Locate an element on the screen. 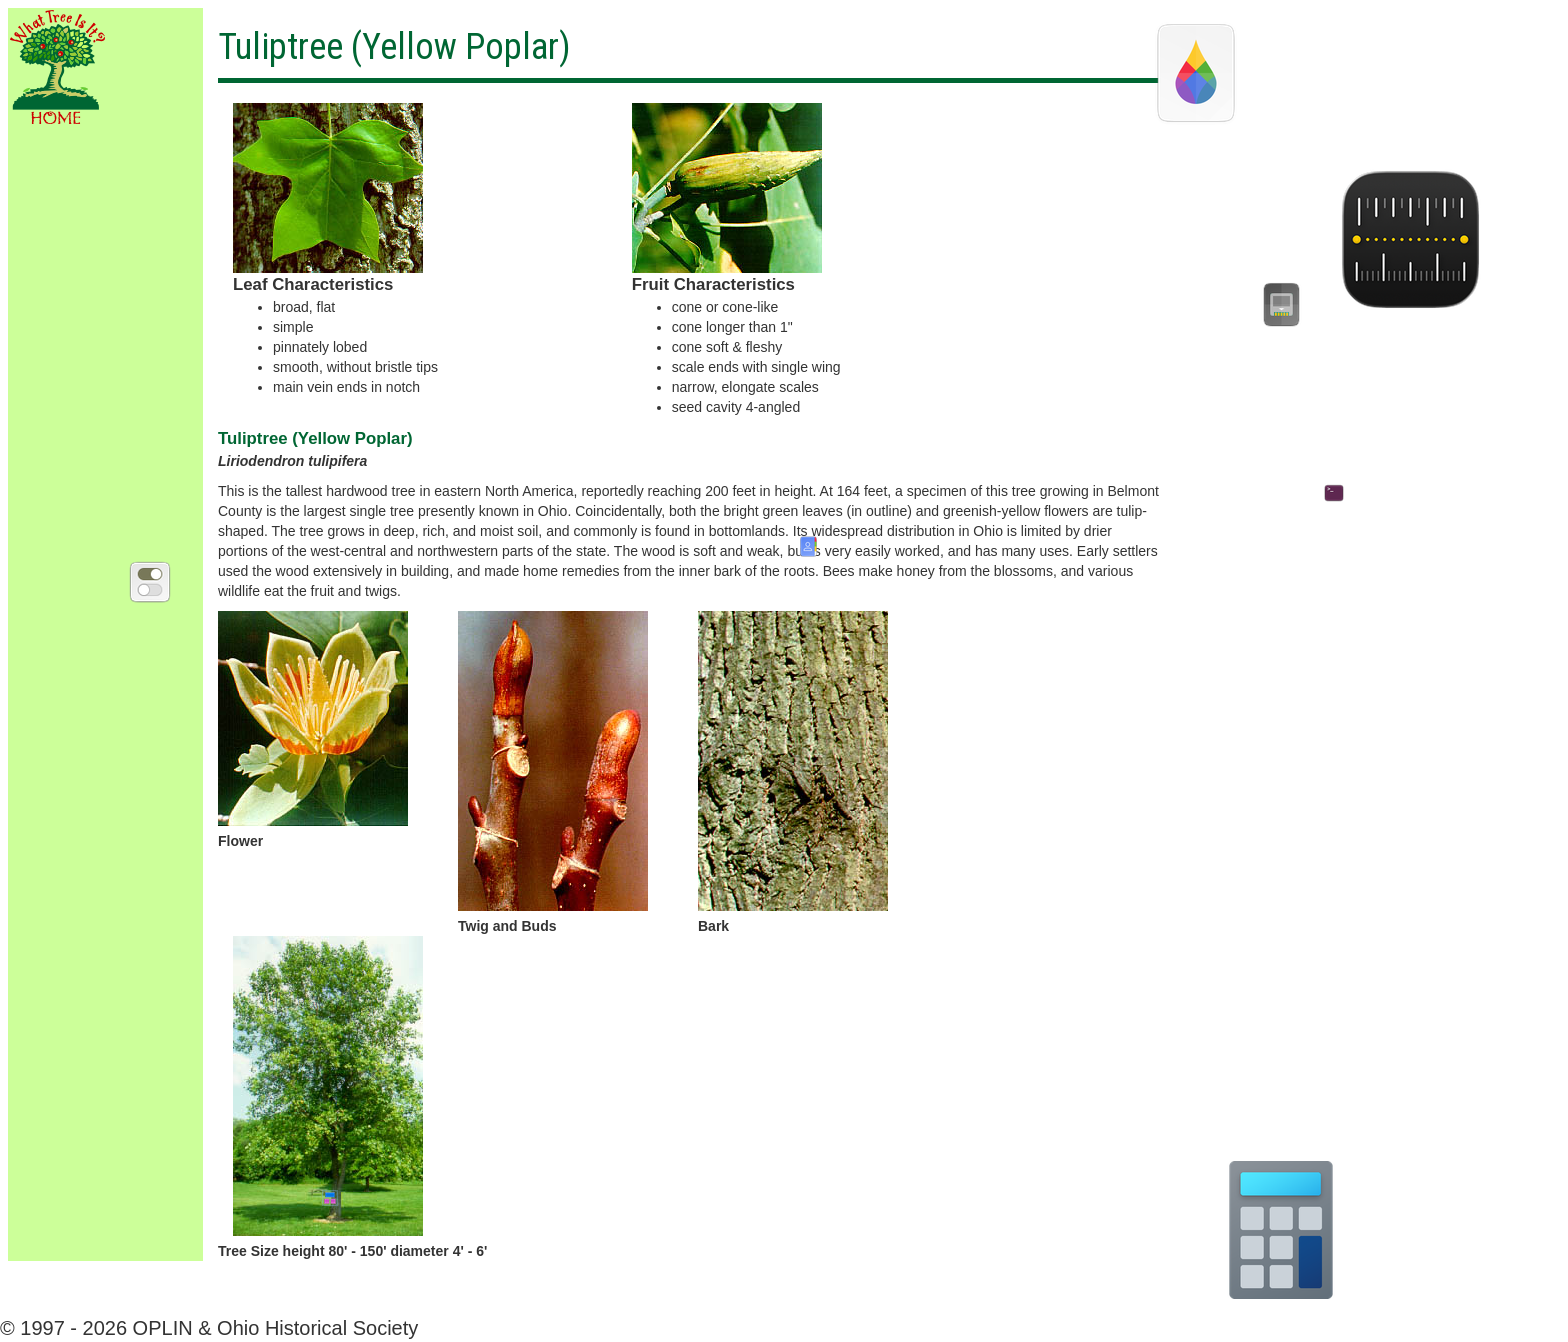 Image resolution: width=1568 pixels, height=1342 pixels. a ROM file or cartridge-based game image is located at coordinates (1281, 304).